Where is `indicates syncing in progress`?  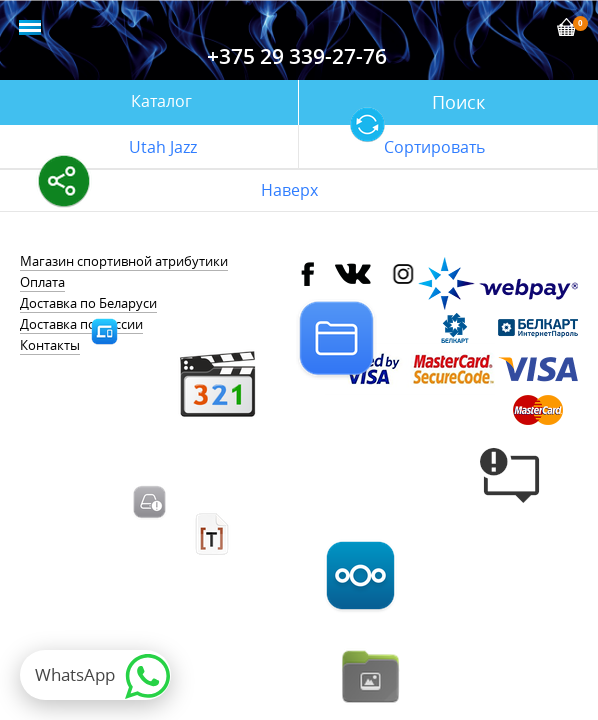
indicates syncing in progress is located at coordinates (367, 124).